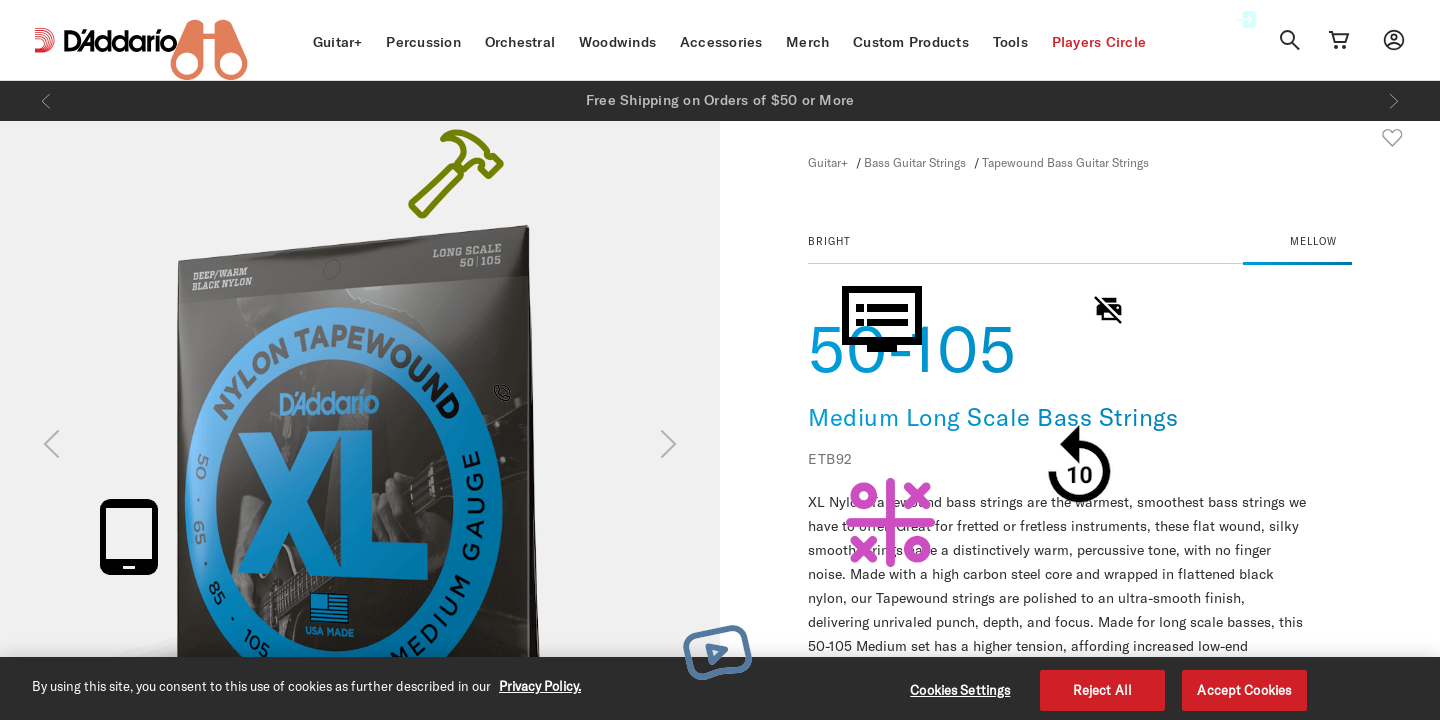 The width and height of the screenshot is (1440, 720). I want to click on access build or developer tools, so click(456, 174).